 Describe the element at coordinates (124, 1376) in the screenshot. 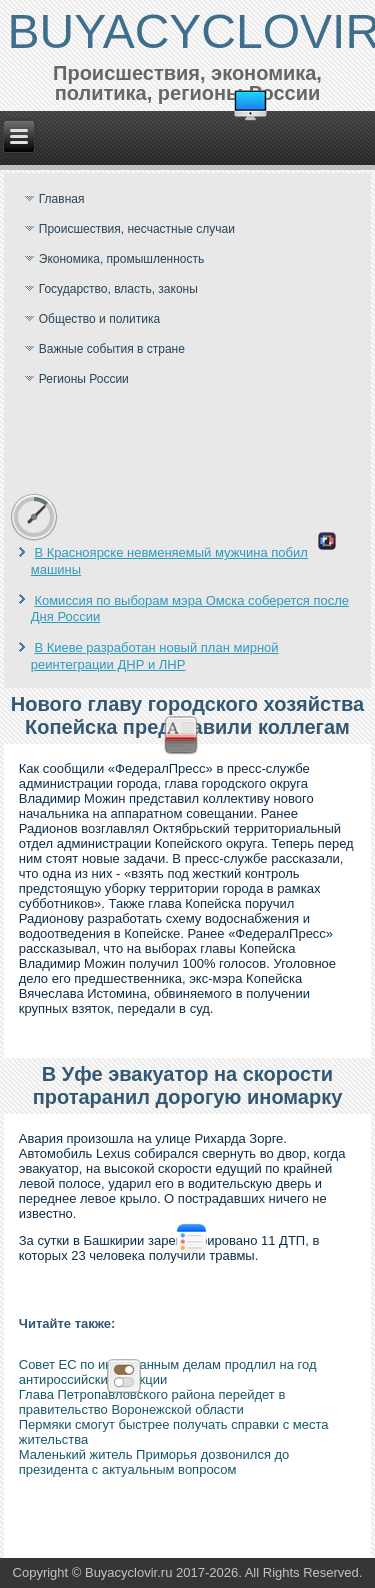

I see `open gnome tweaks application` at that location.